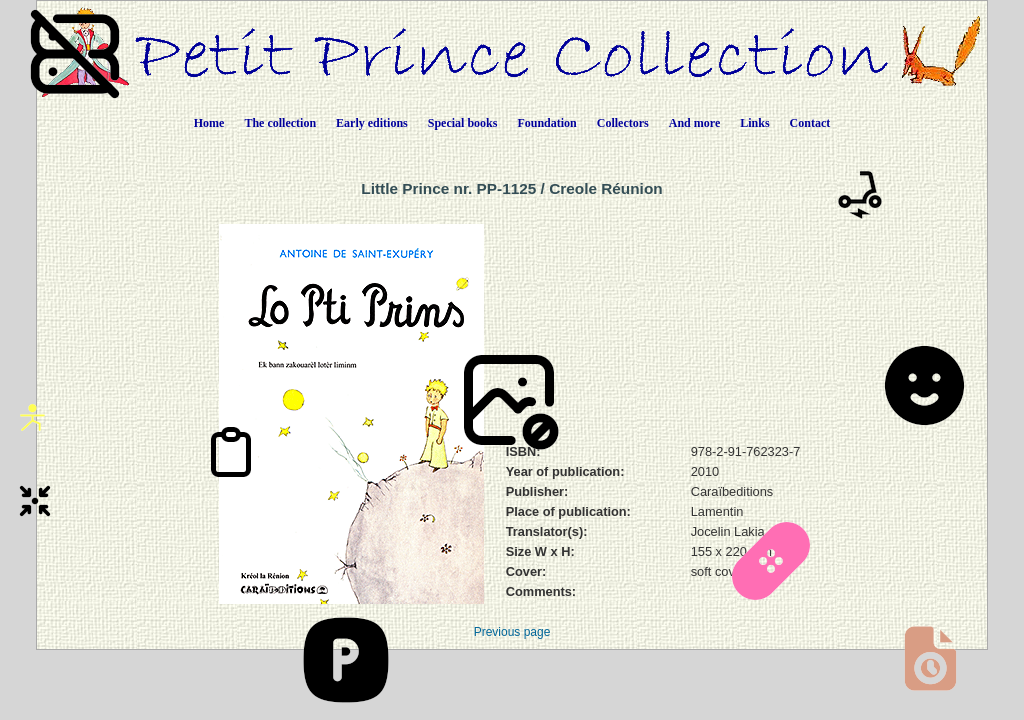 The width and height of the screenshot is (1024, 720). I want to click on select electric scooter as transportation mode, so click(860, 195).